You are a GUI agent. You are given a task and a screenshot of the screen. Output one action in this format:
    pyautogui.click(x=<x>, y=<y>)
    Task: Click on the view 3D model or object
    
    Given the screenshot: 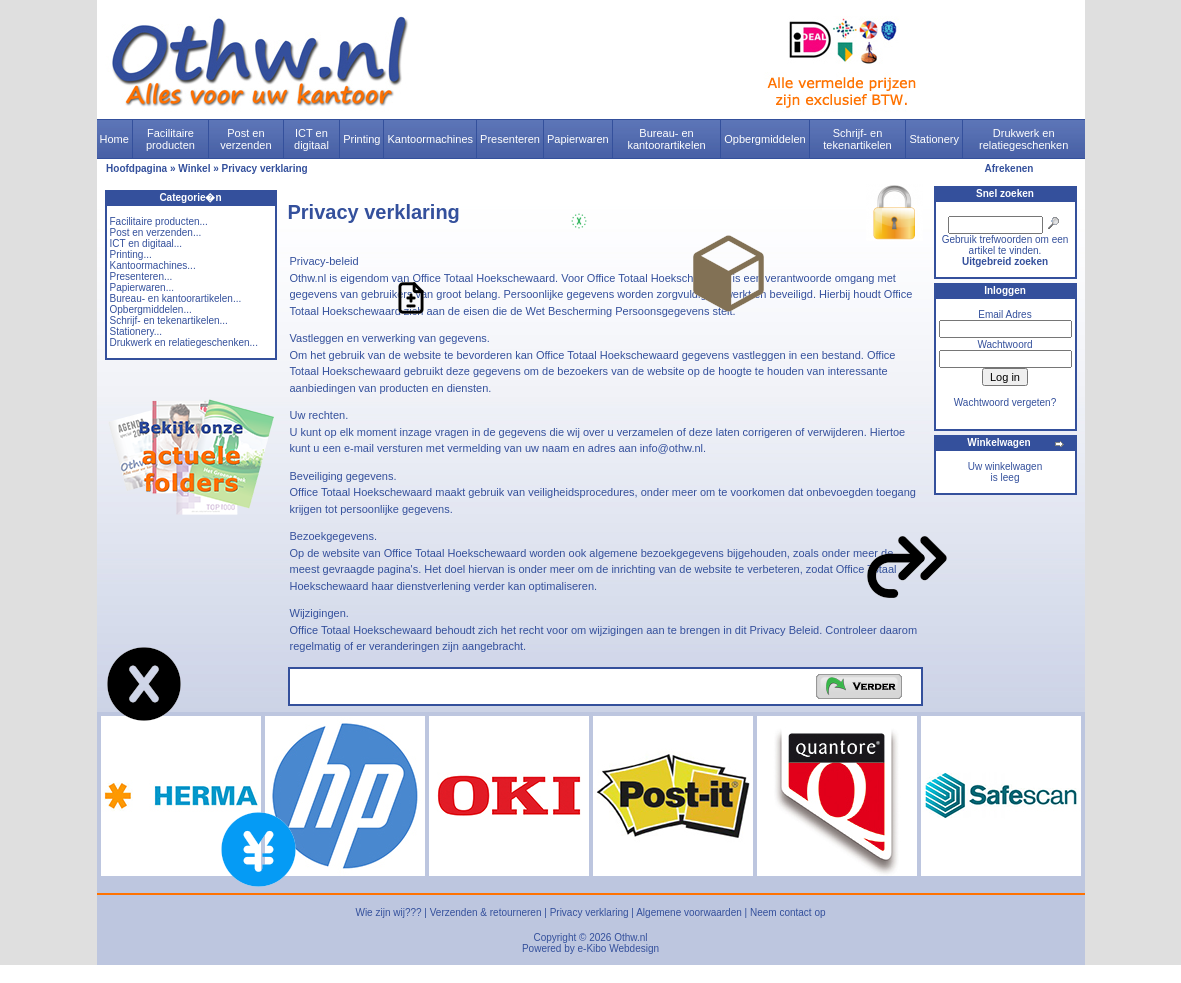 What is the action you would take?
    pyautogui.click(x=728, y=273)
    